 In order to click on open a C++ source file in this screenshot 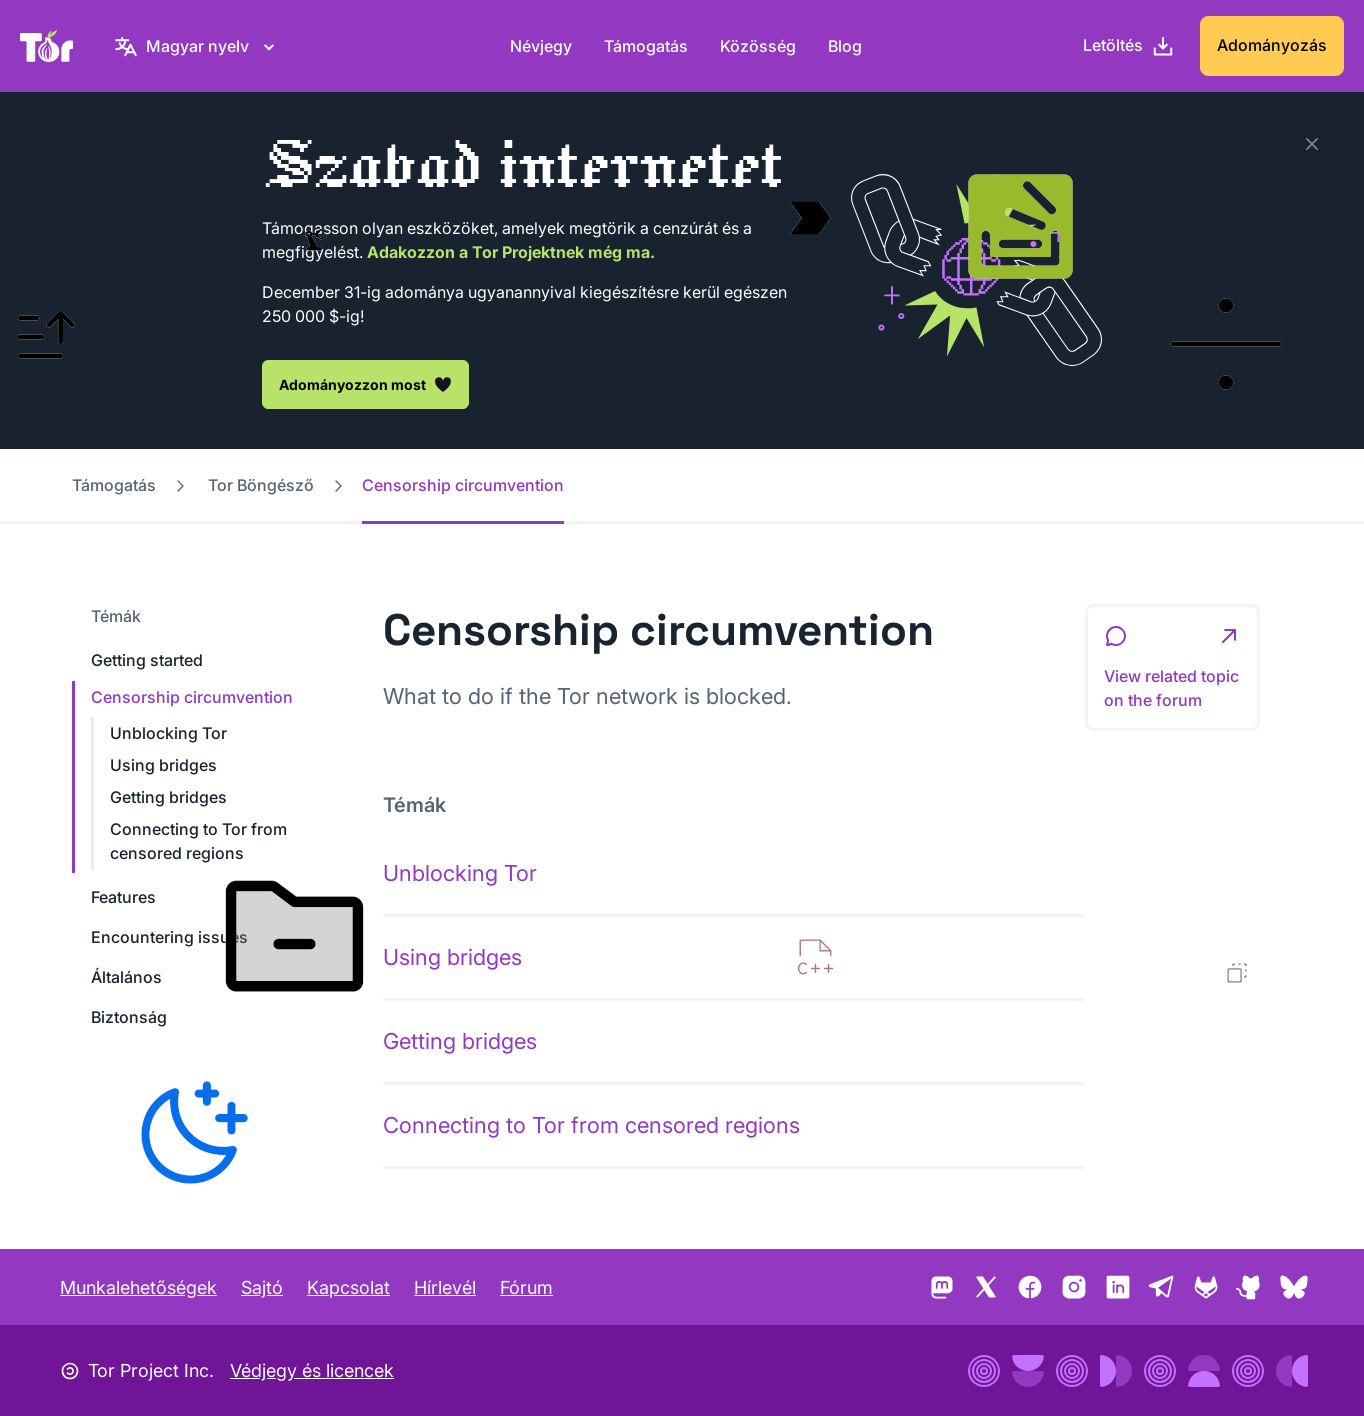, I will do `click(815, 958)`.